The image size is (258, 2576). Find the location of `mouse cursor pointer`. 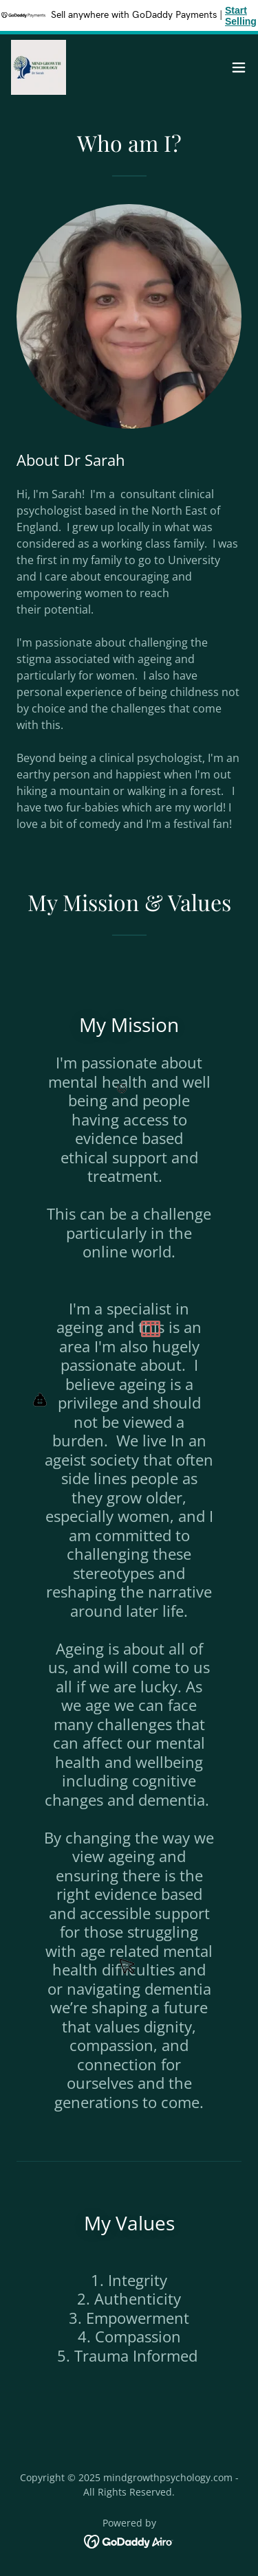

mouse cursor pointer is located at coordinates (127, 1966).